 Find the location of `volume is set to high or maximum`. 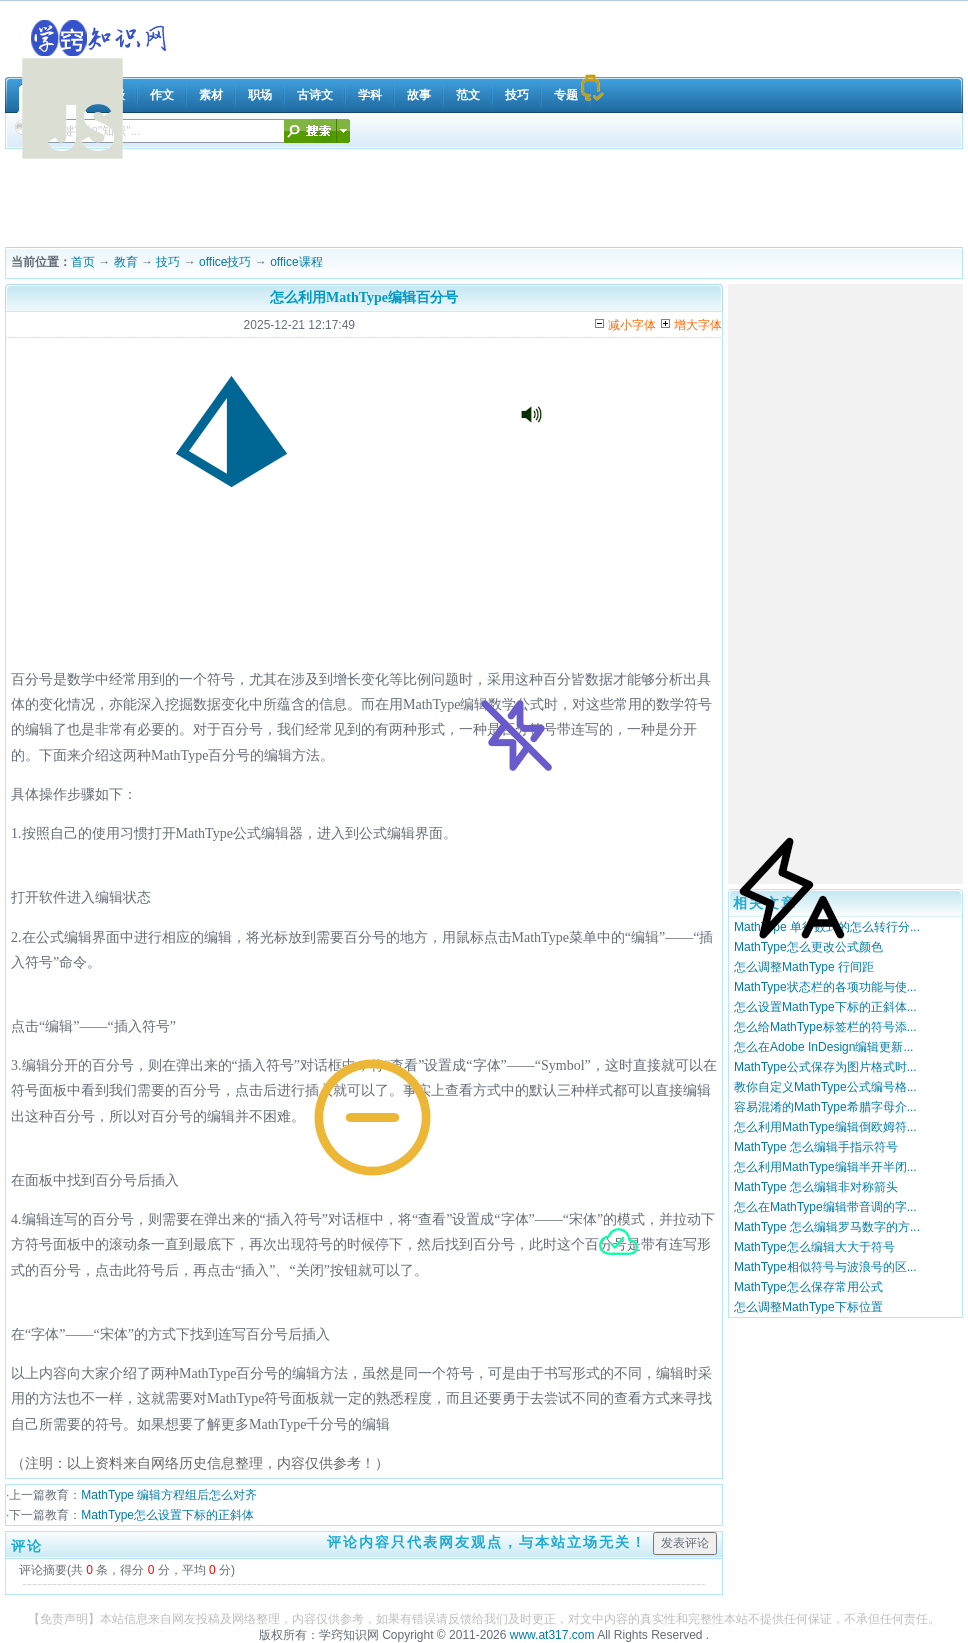

volume is set to high or maximum is located at coordinates (531, 414).